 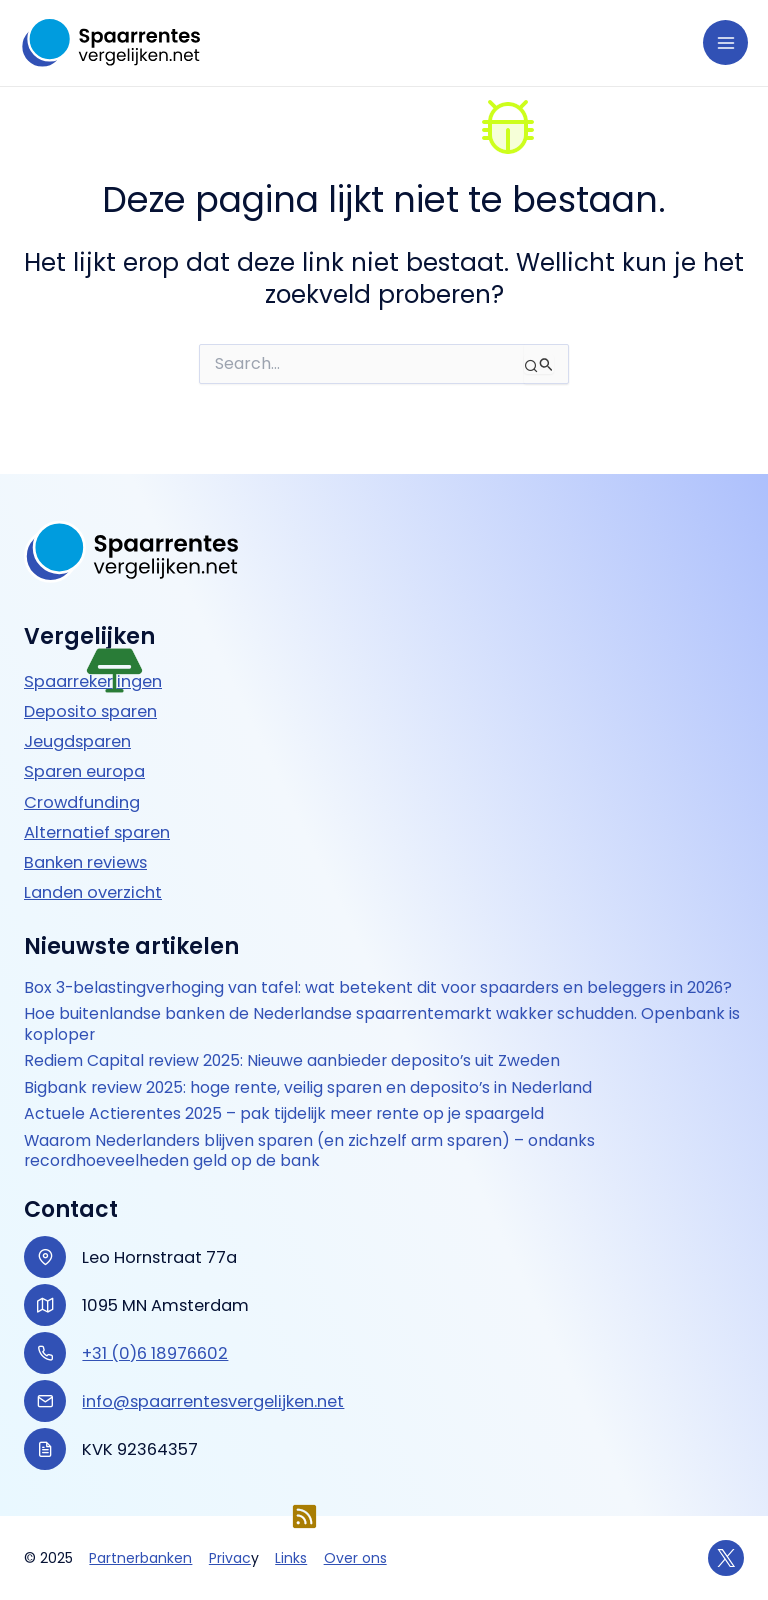 I want to click on report a bug or issue, so click(x=508, y=126).